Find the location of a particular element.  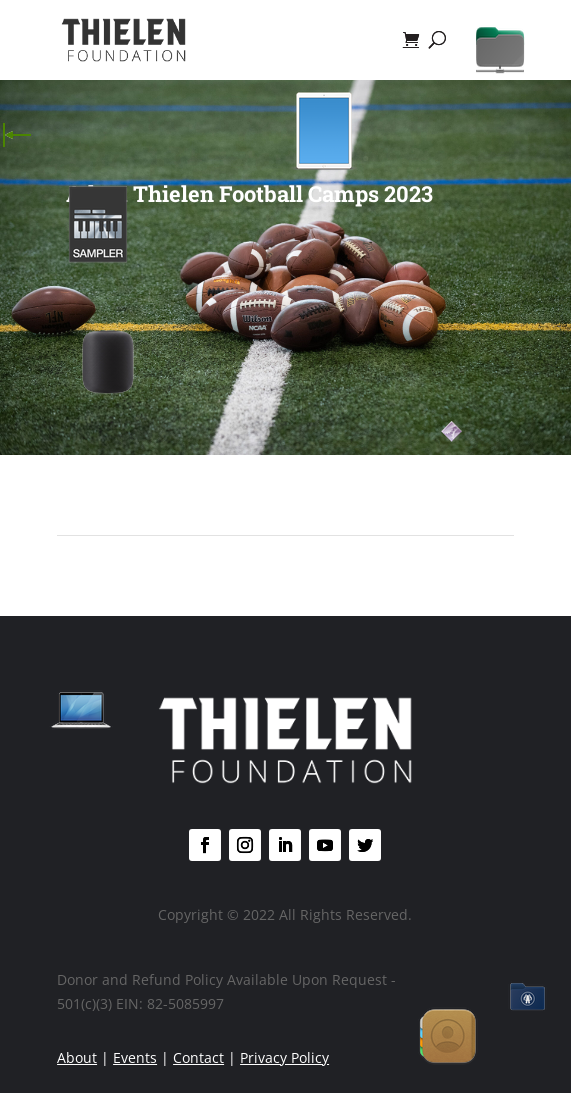

go to the first item in a list or sequence is located at coordinates (17, 135).